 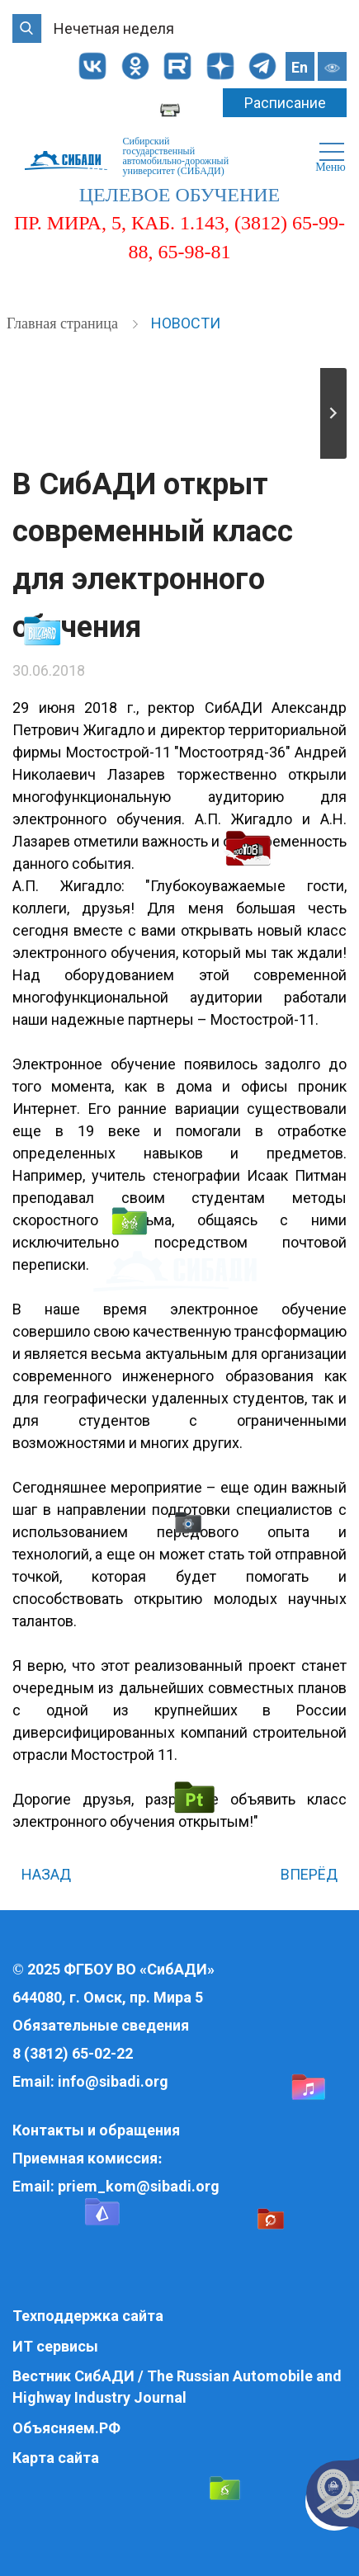 I want to click on open folder containing Adobe Substance Painter project files, so click(x=194, y=1798).